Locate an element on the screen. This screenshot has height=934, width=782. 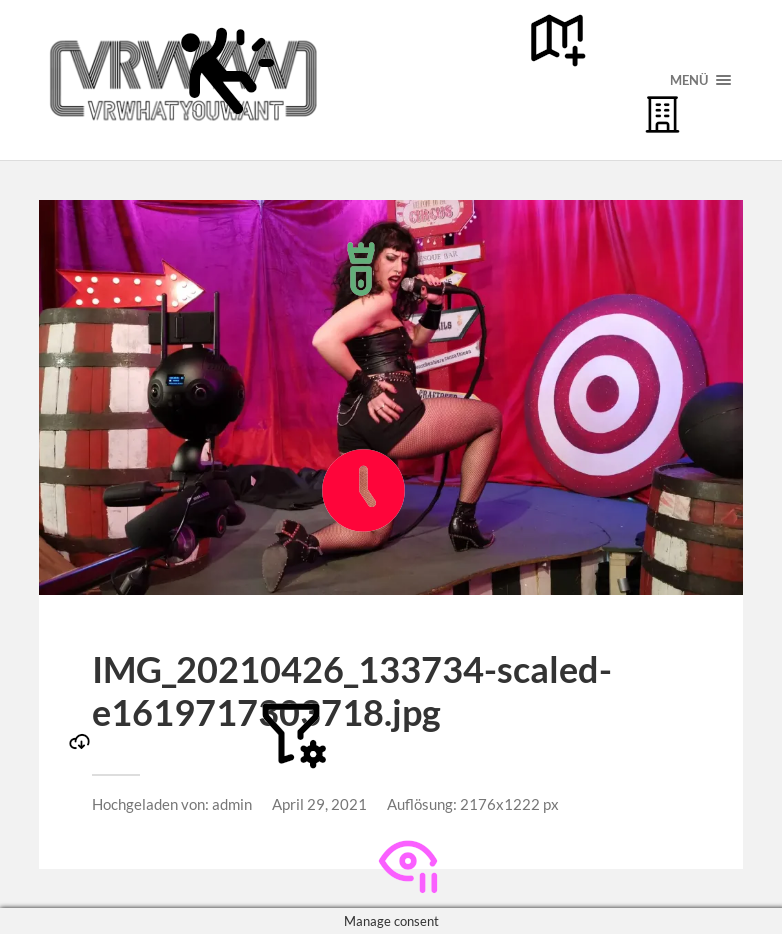
configure filter settings is located at coordinates (291, 732).